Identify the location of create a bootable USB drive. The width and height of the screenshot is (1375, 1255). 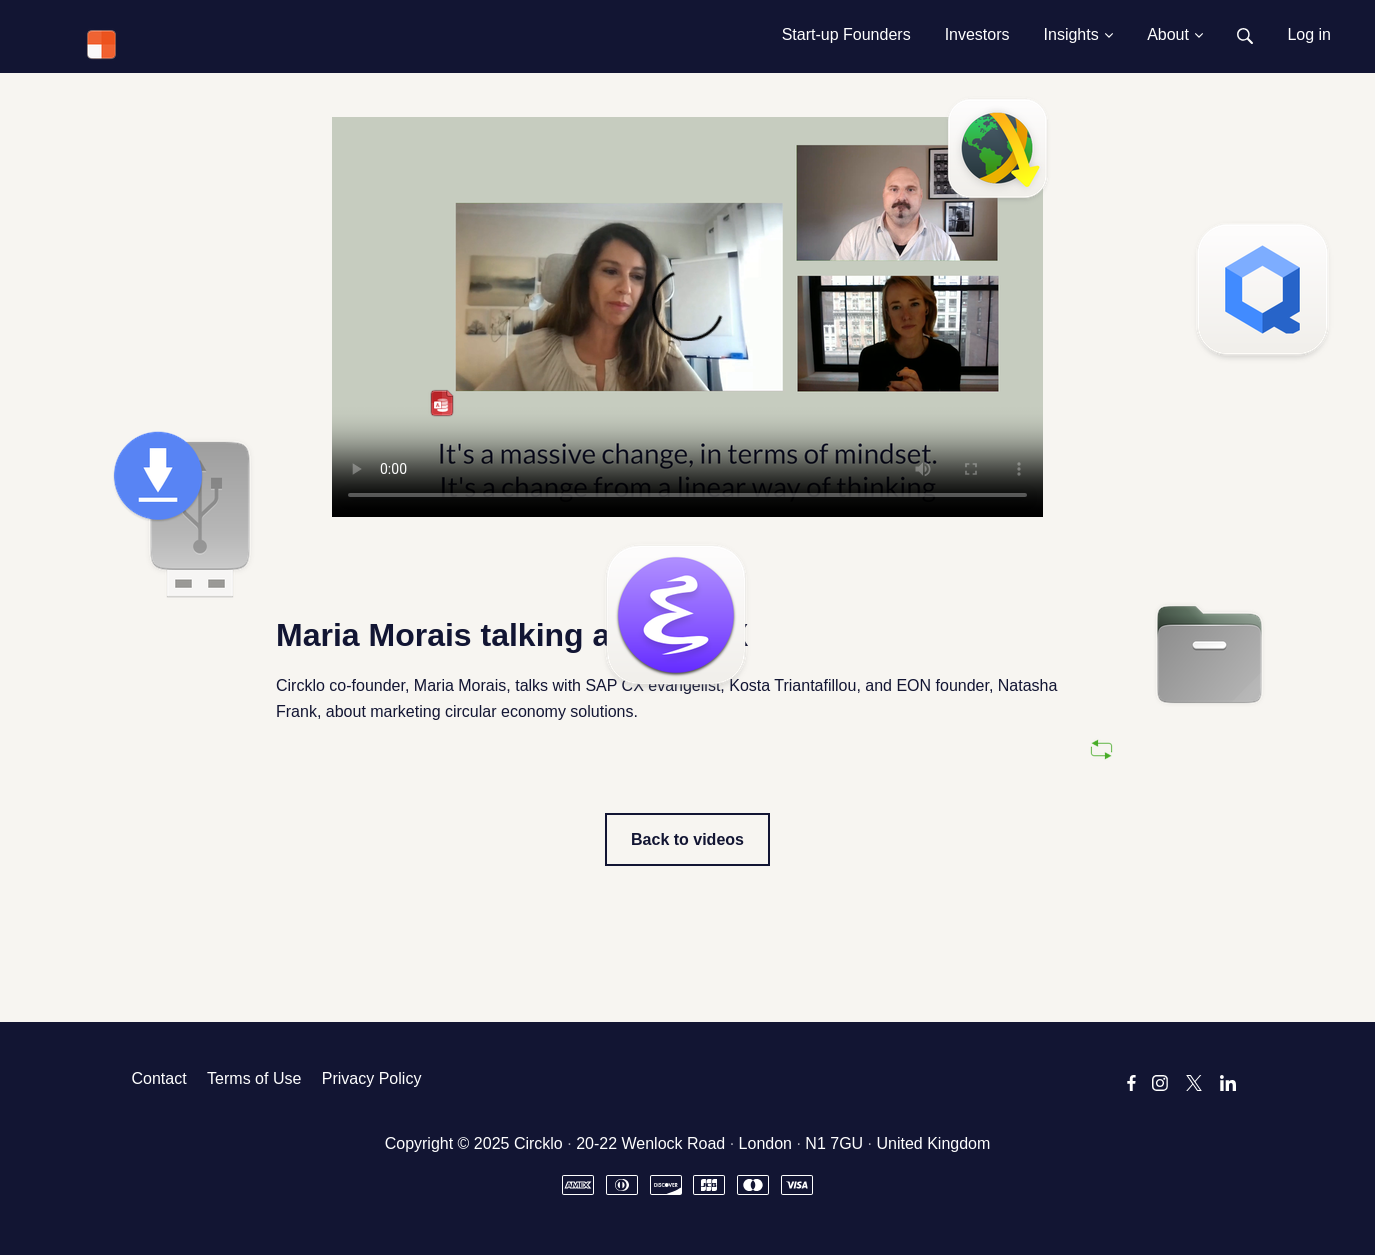
(200, 519).